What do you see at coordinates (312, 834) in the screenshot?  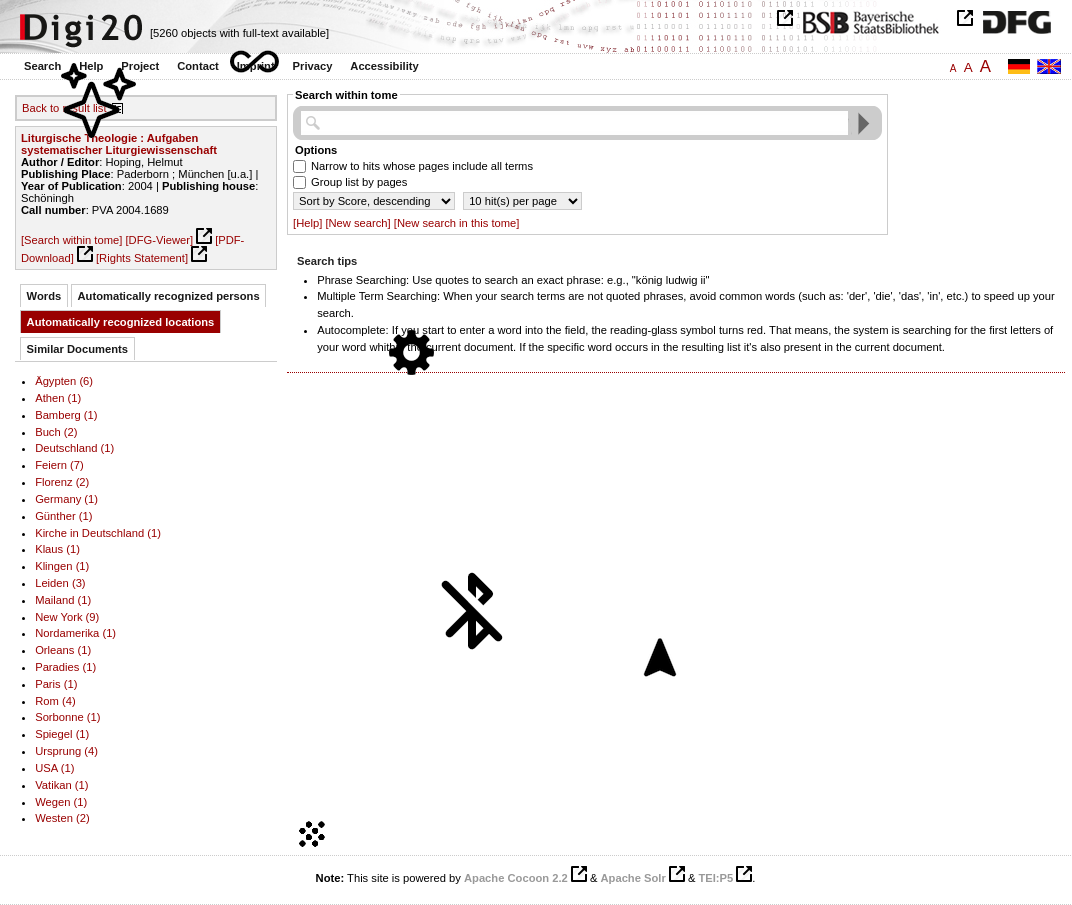 I see `apply a film grain or noise effect` at bounding box center [312, 834].